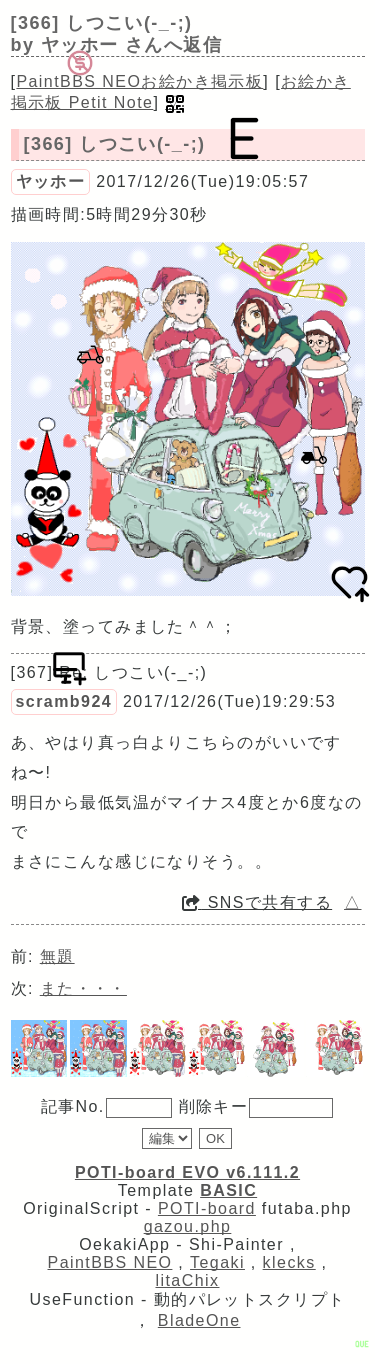 This screenshot has height=1364, width=375. I want to click on indicates a queue in http request handling, so click(362, 1344).